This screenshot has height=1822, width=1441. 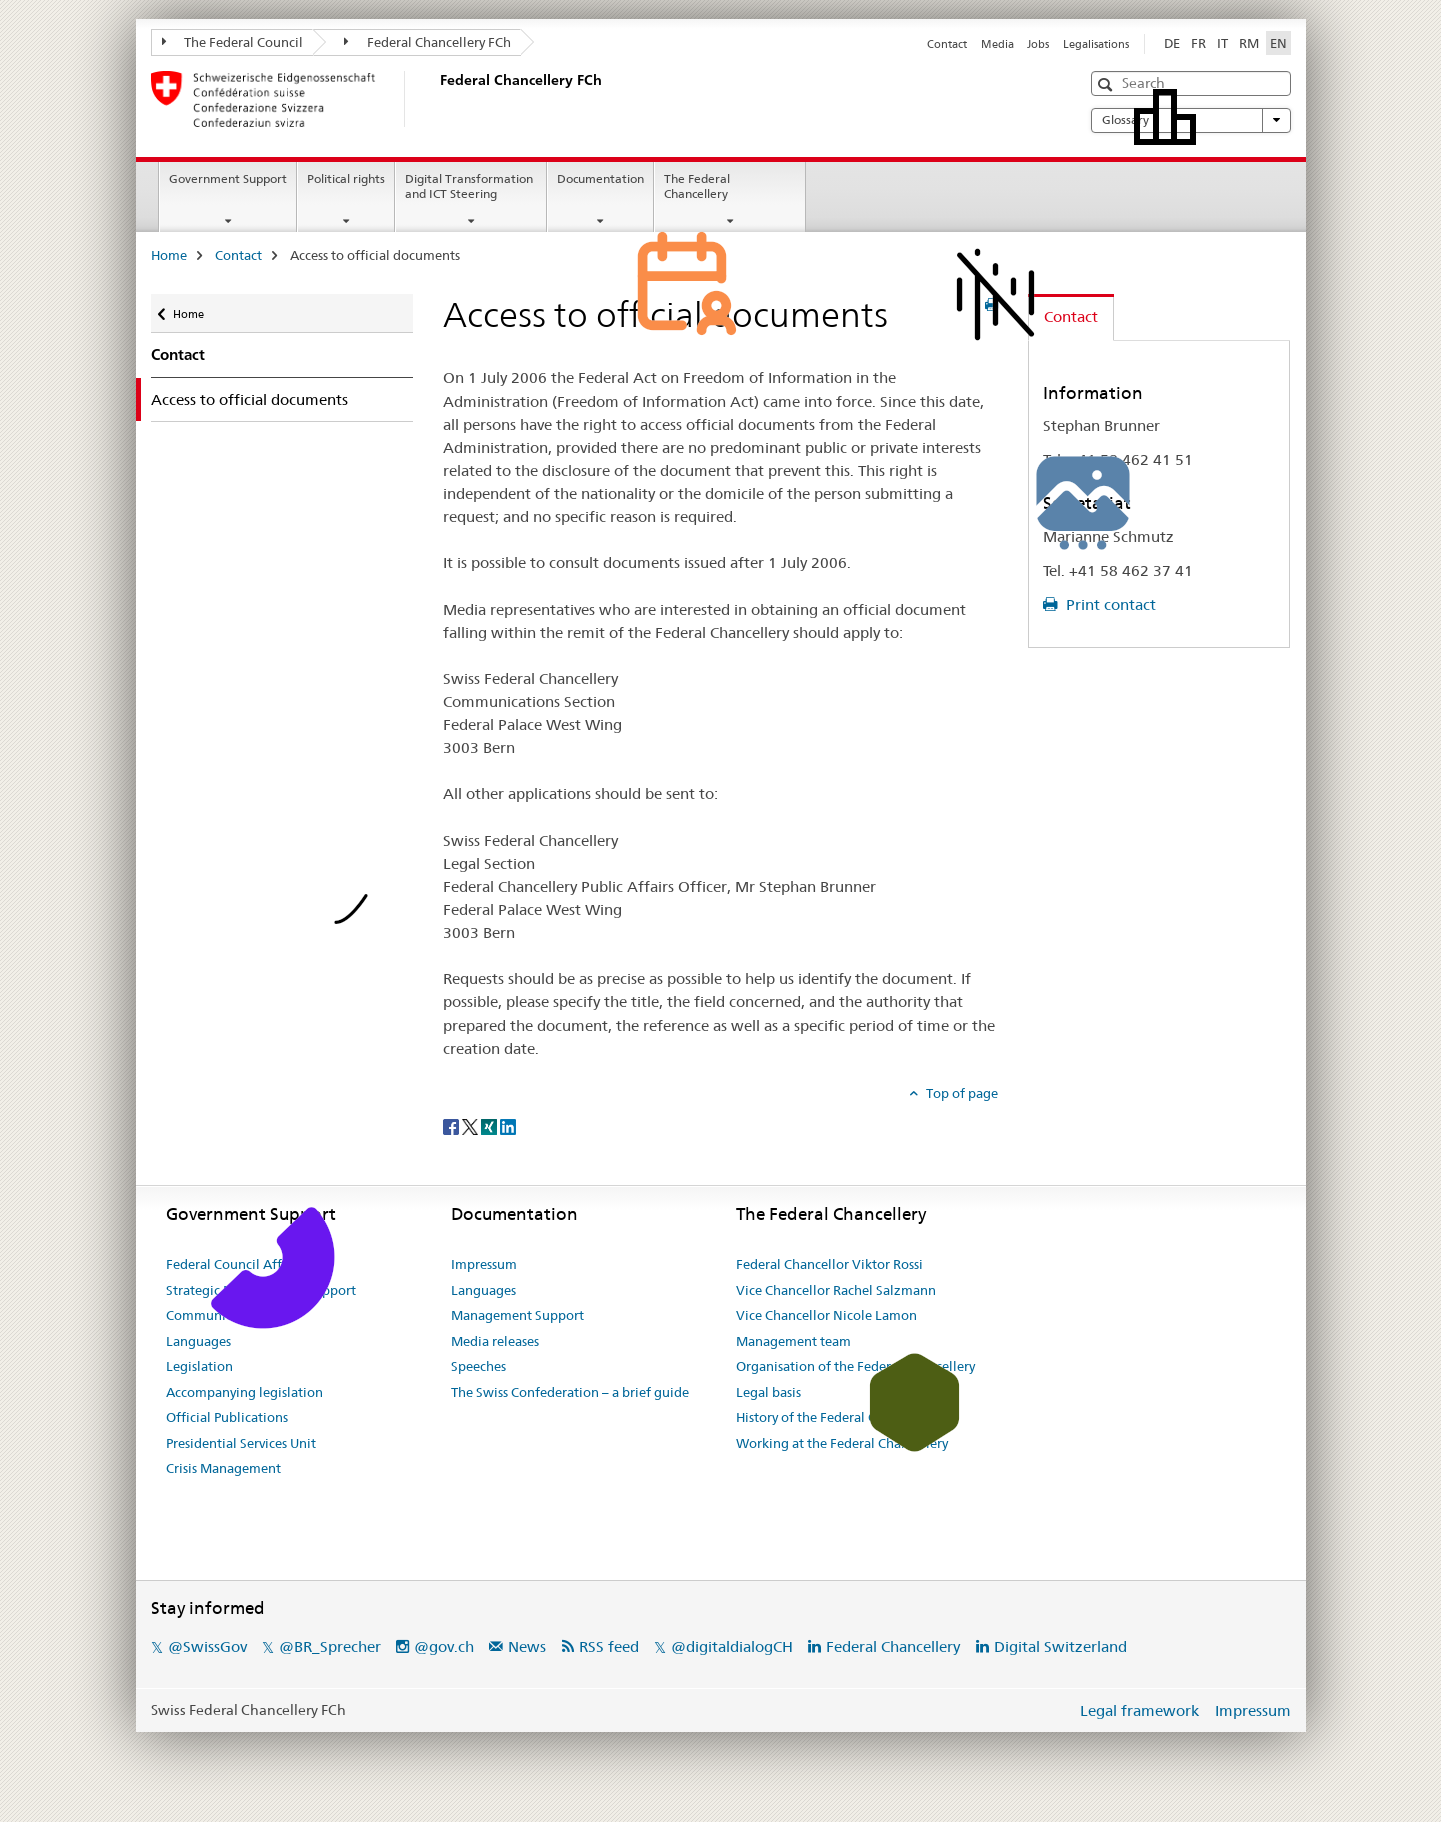 What do you see at coordinates (276, 1270) in the screenshot?
I see `food or fruit category icon` at bounding box center [276, 1270].